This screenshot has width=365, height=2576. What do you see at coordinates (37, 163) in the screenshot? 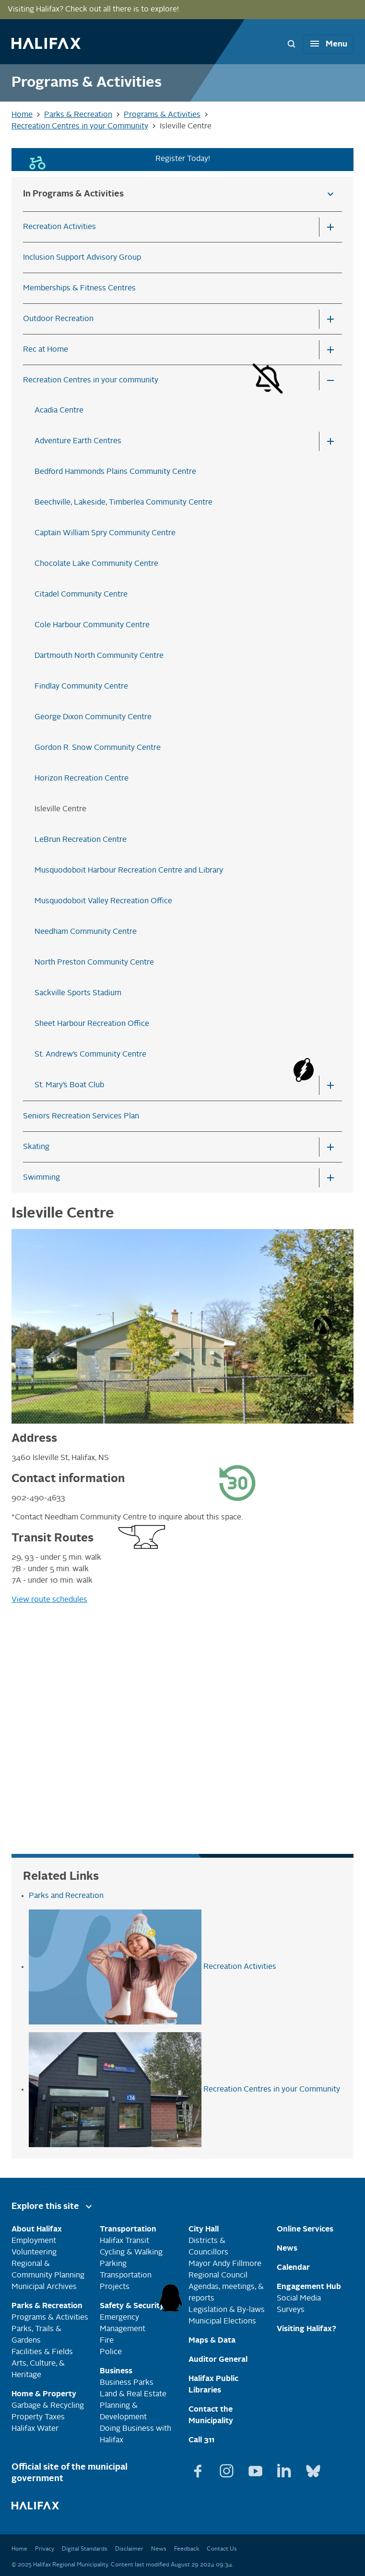
I see `access bike rental or sharing services` at bounding box center [37, 163].